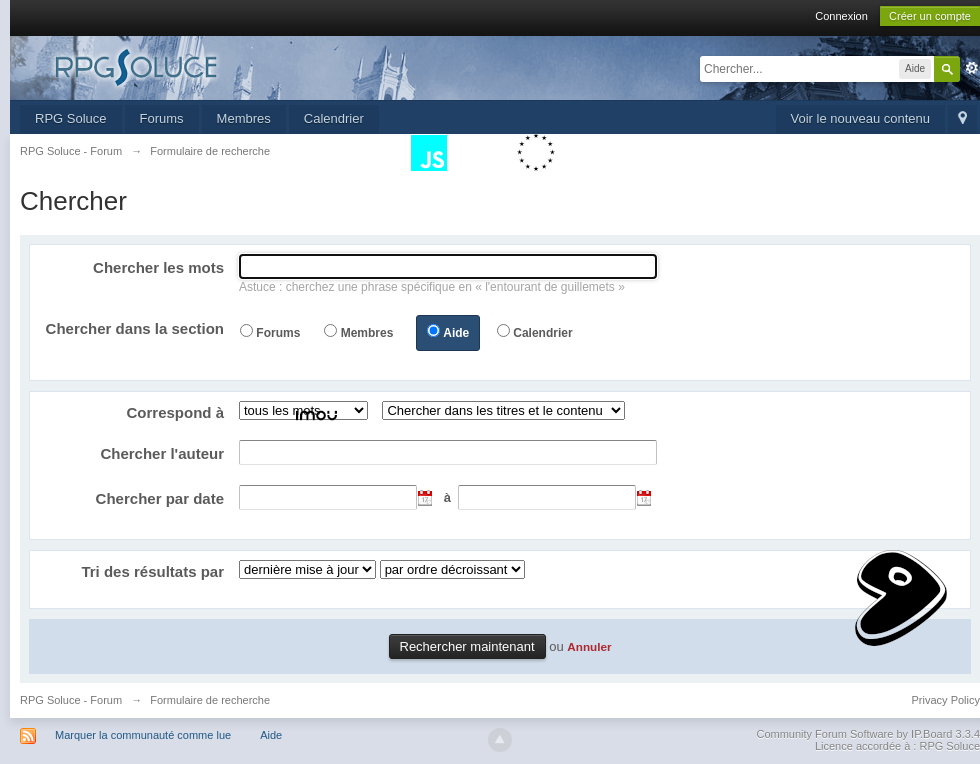  I want to click on indicates EU-related content or services, so click(536, 152).